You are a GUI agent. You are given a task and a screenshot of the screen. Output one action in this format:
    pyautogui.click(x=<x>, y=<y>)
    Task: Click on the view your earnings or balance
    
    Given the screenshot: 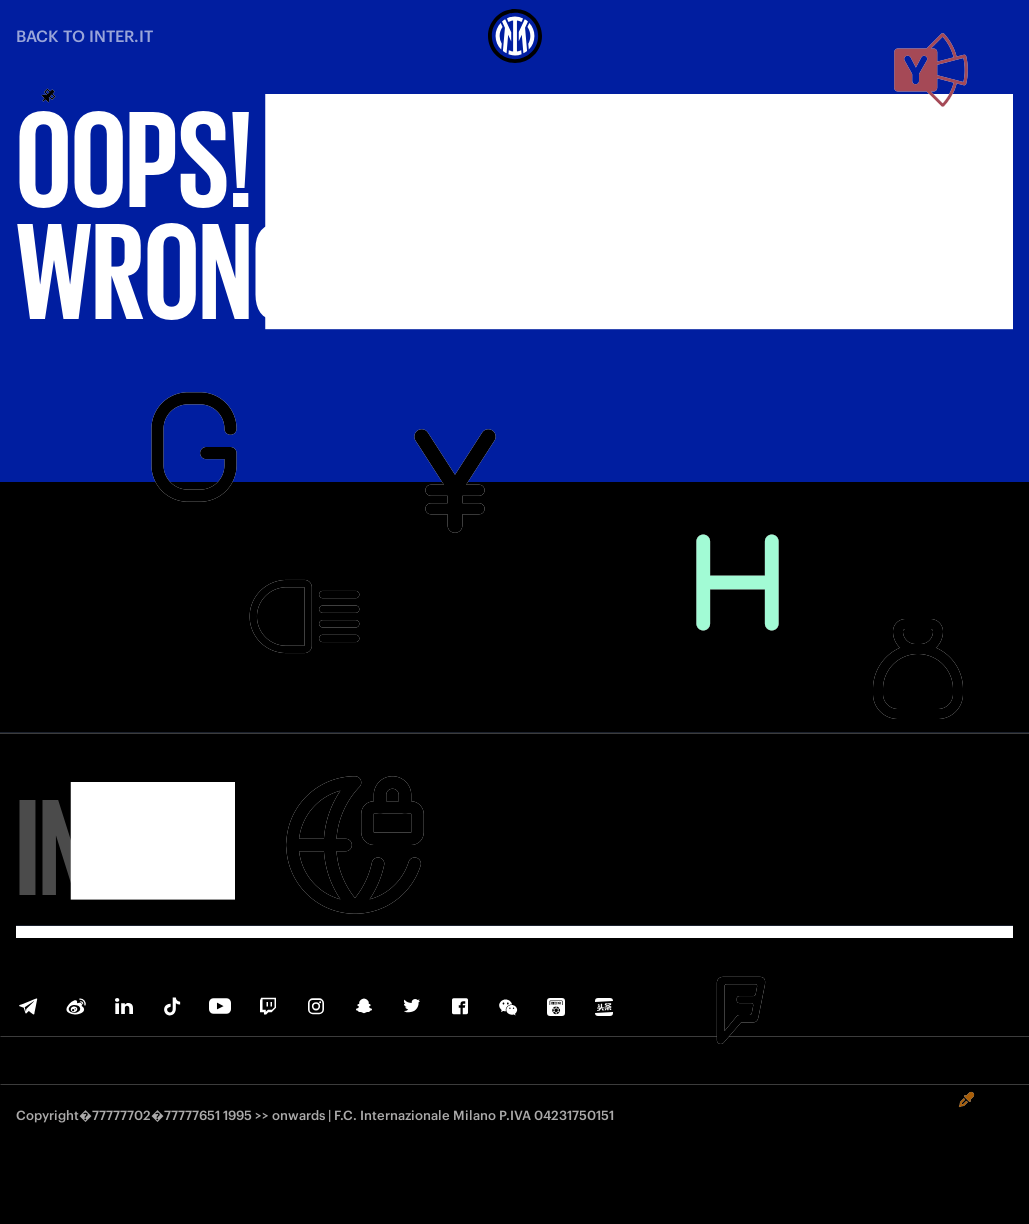 What is the action you would take?
    pyautogui.click(x=918, y=669)
    